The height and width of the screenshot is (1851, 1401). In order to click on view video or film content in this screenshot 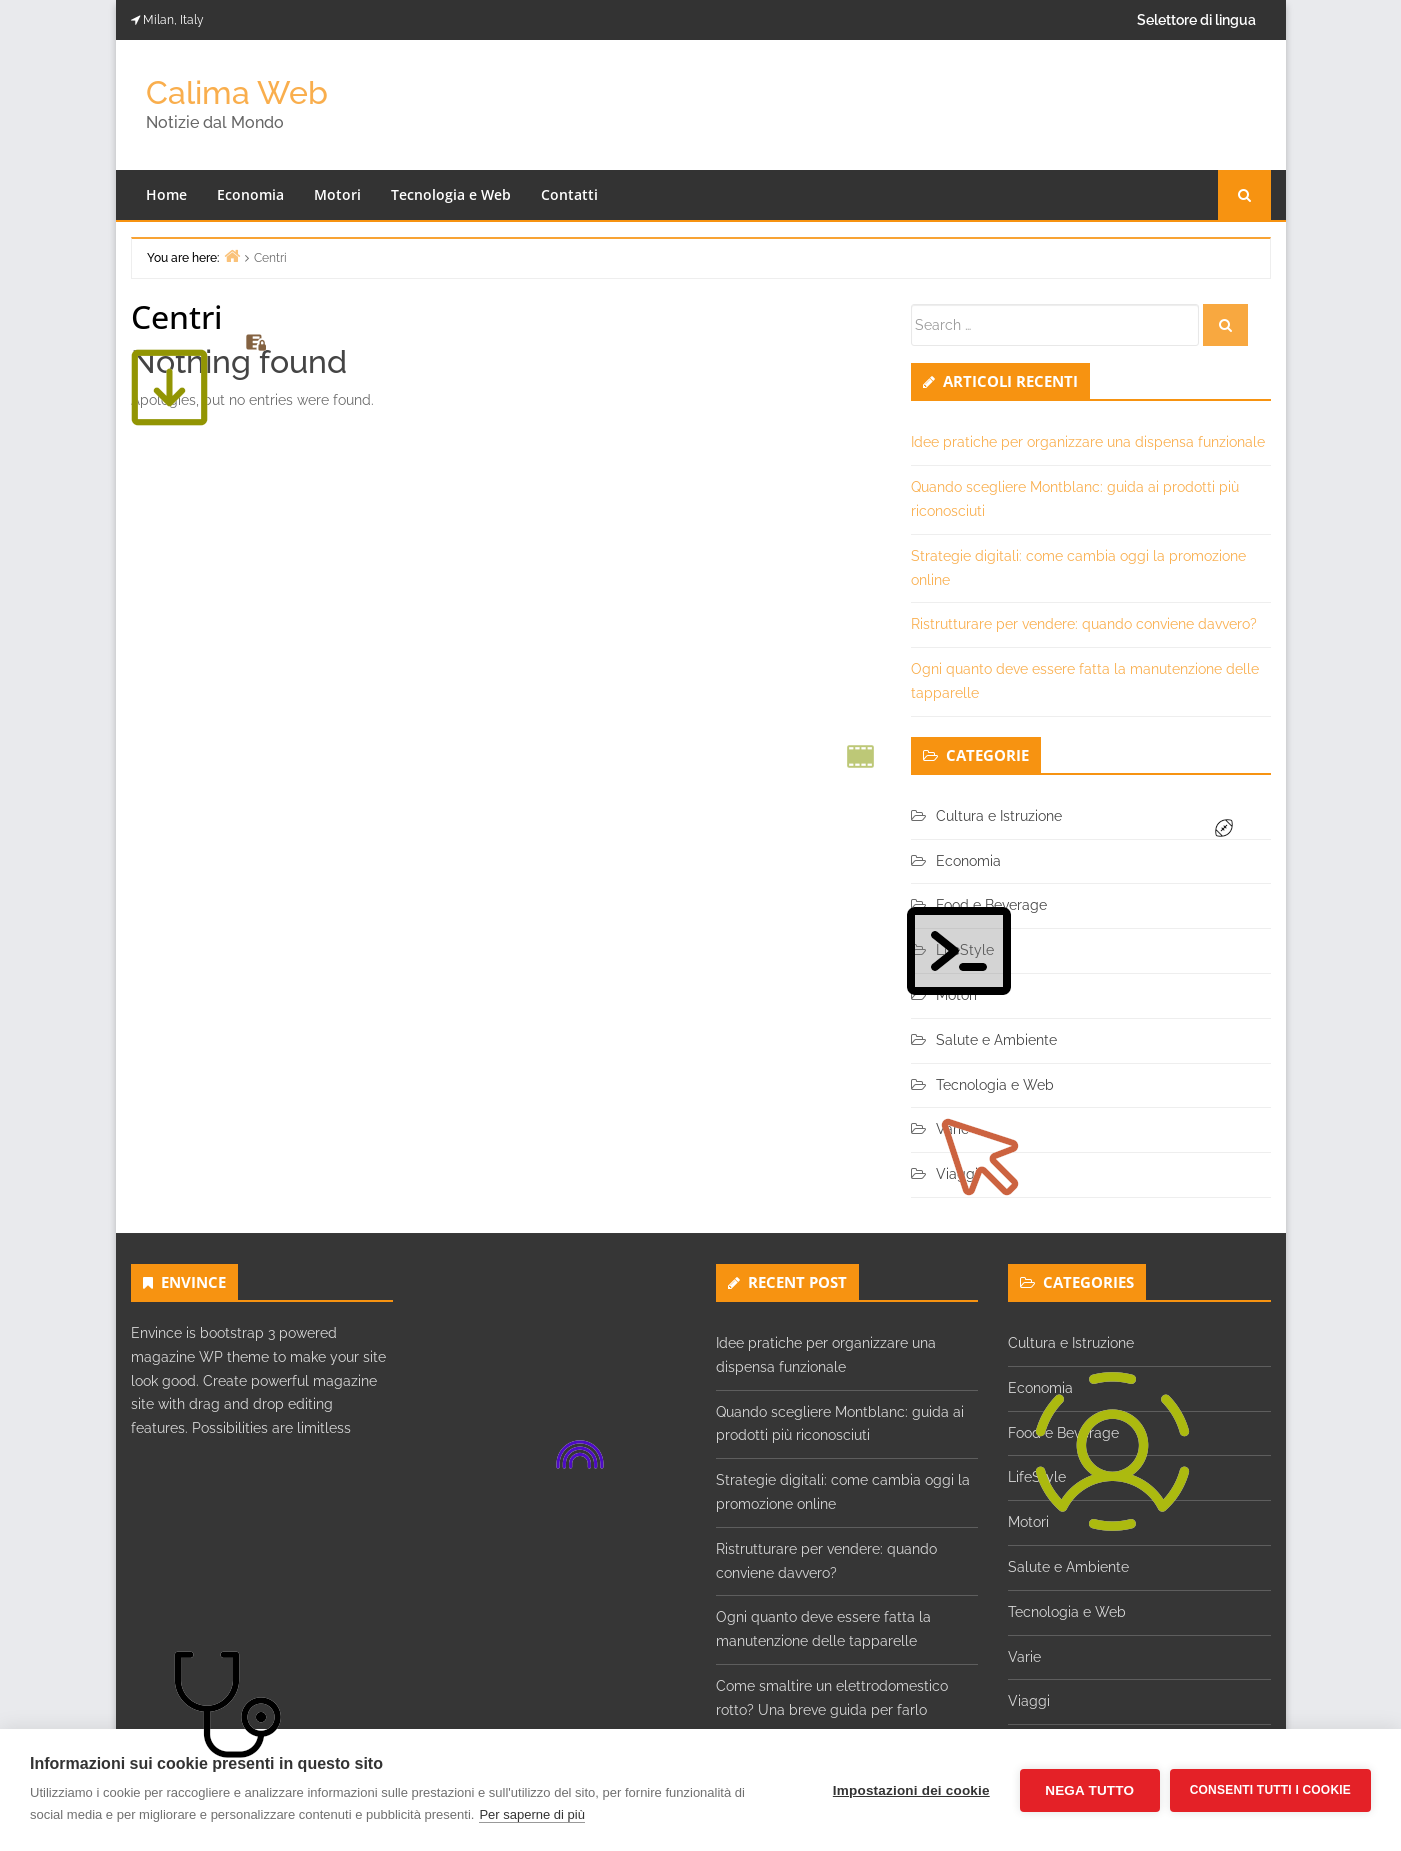, I will do `click(860, 756)`.